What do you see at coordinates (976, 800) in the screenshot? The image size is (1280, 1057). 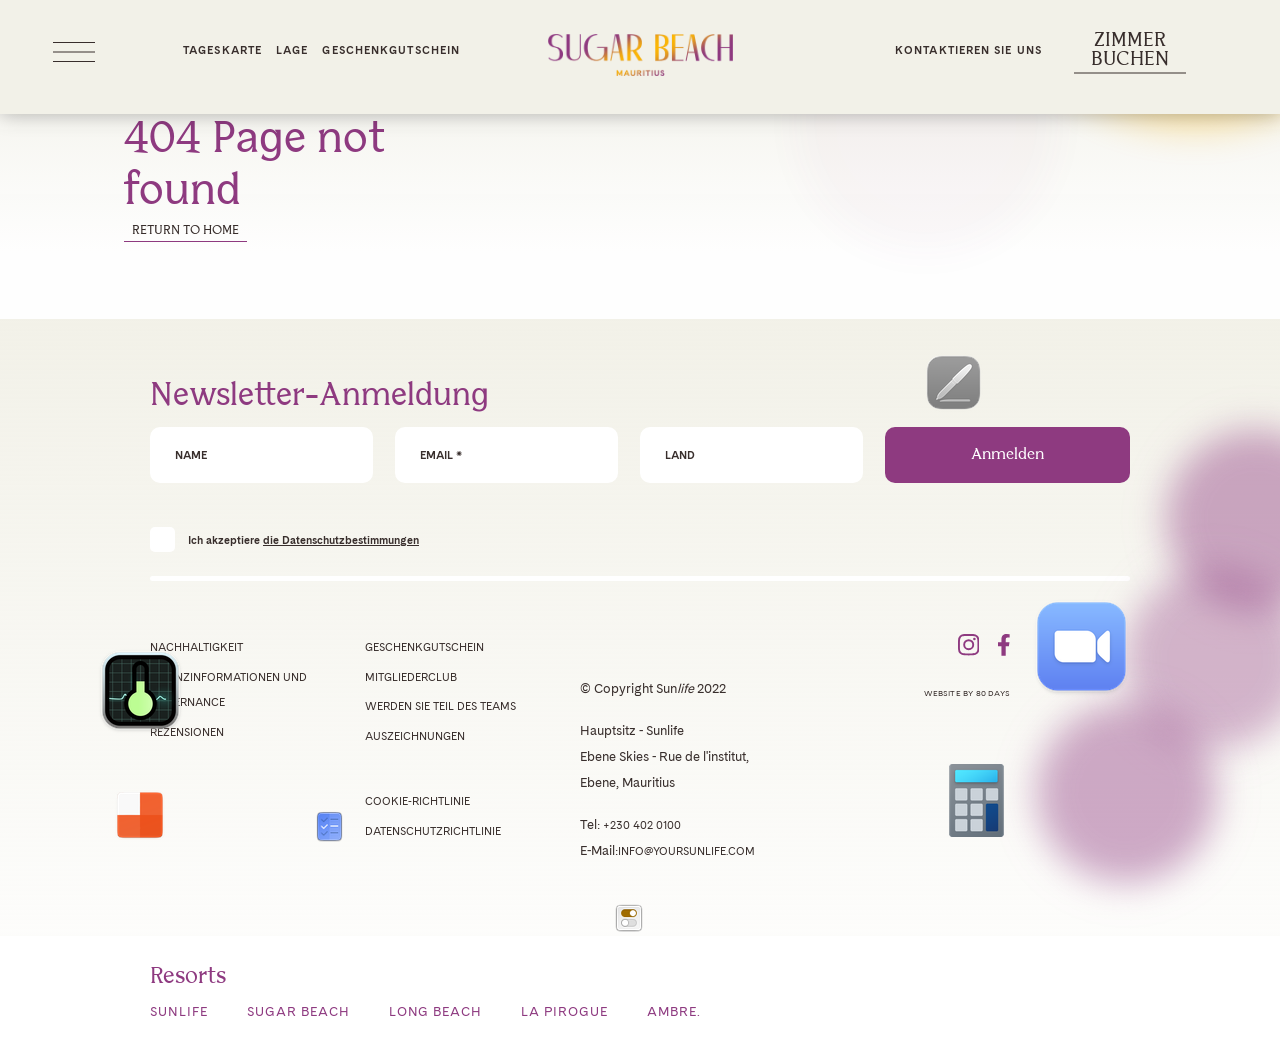 I see `open the calculator app` at bounding box center [976, 800].